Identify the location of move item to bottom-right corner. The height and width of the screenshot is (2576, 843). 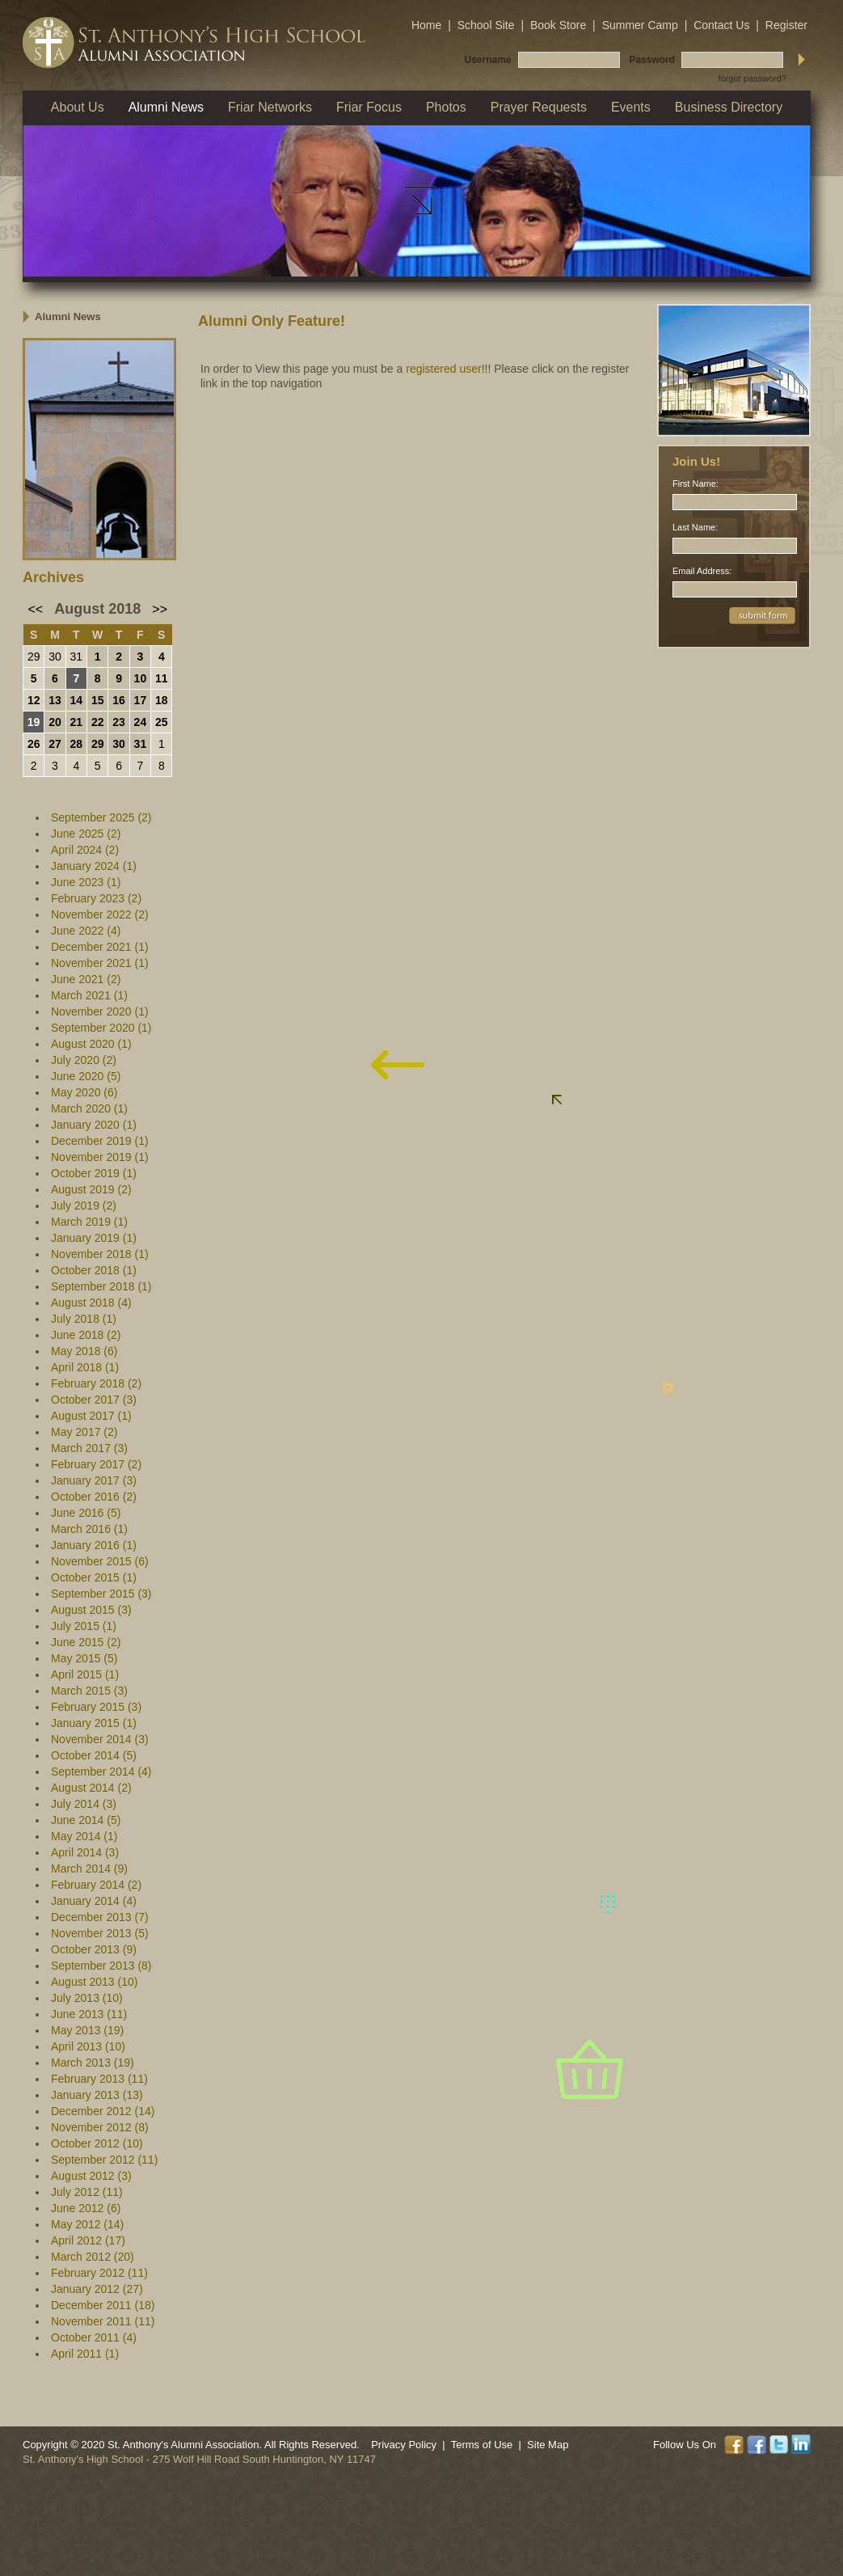
(420, 201).